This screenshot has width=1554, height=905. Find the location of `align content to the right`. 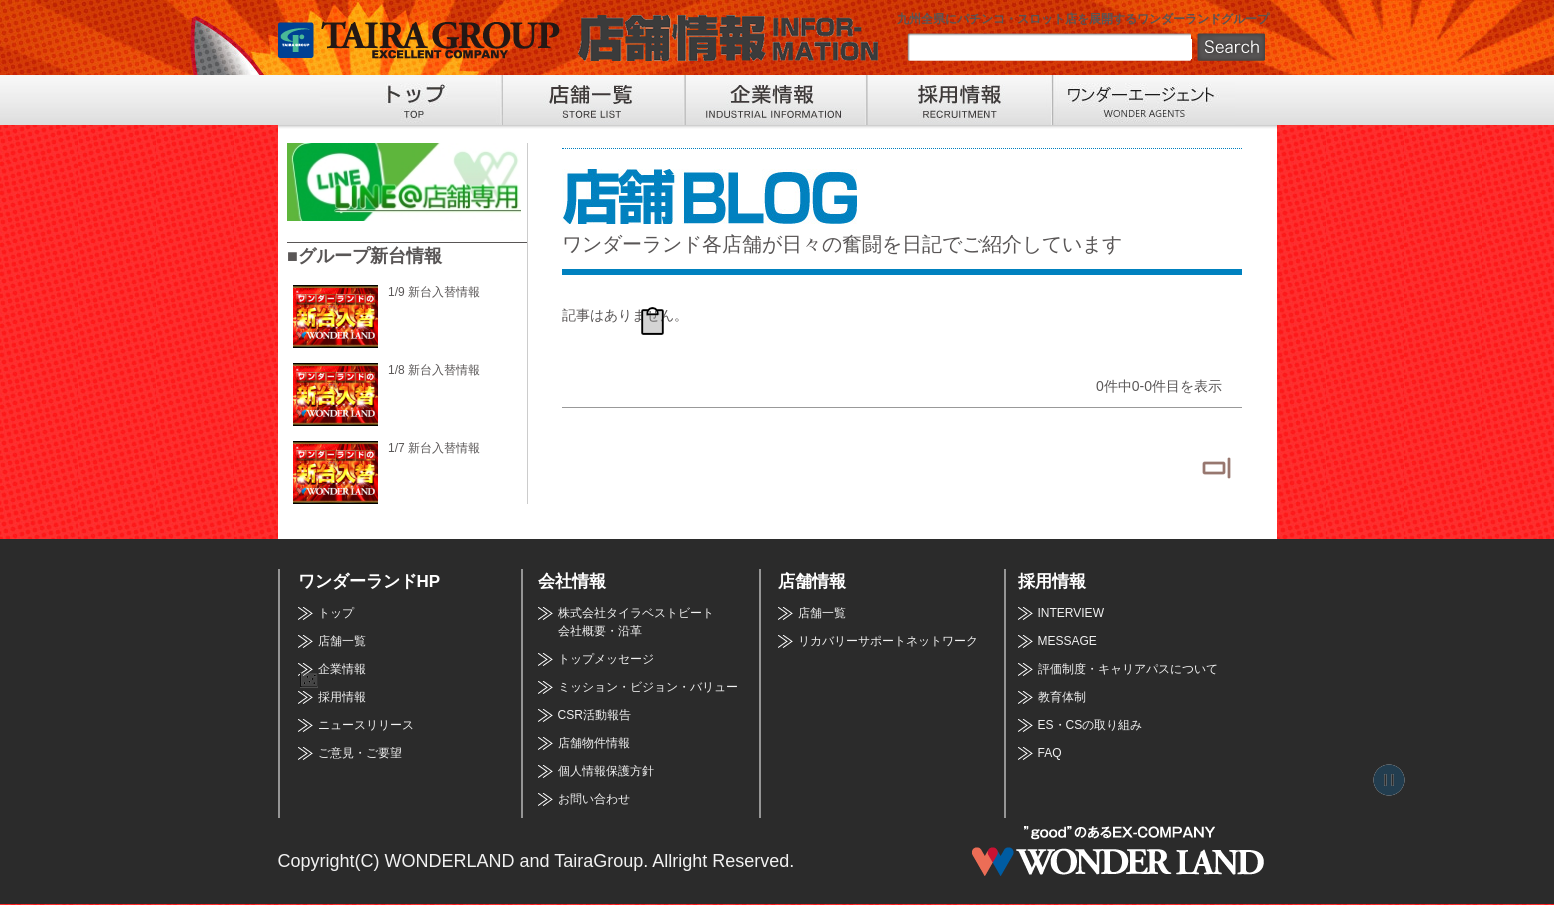

align content to the right is located at coordinates (1217, 468).